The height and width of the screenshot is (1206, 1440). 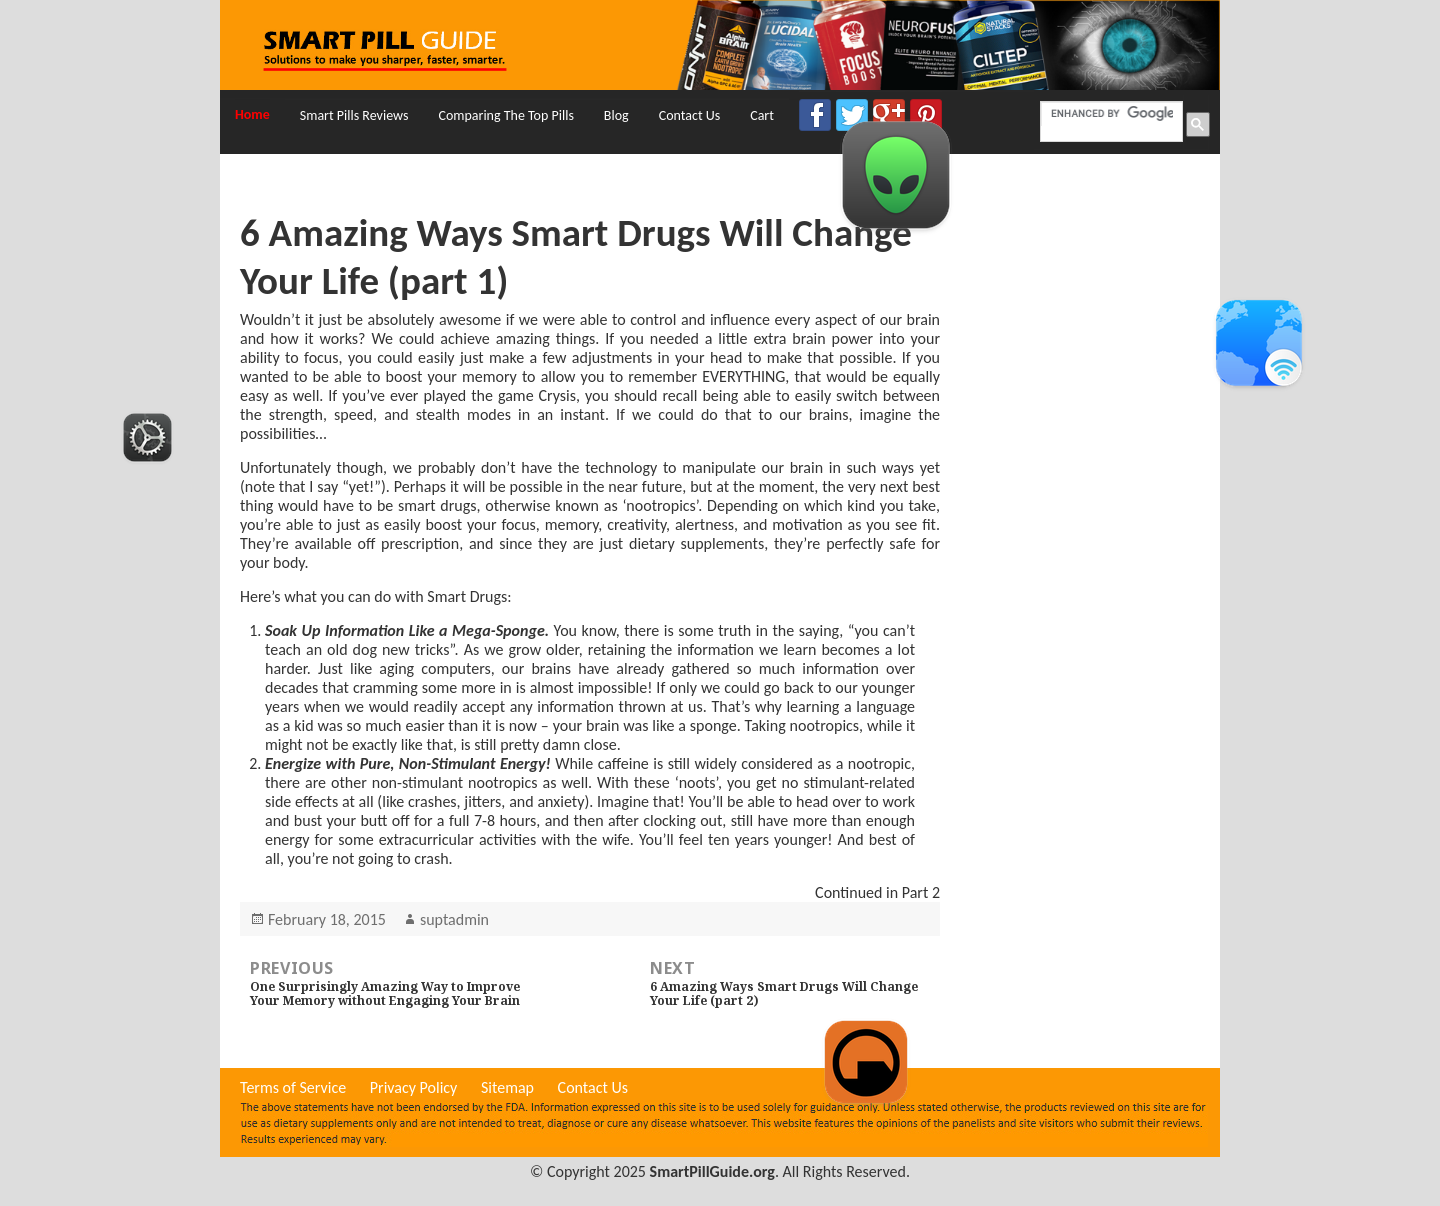 I want to click on launch the Black Mesa game application, so click(x=866, y=1062).